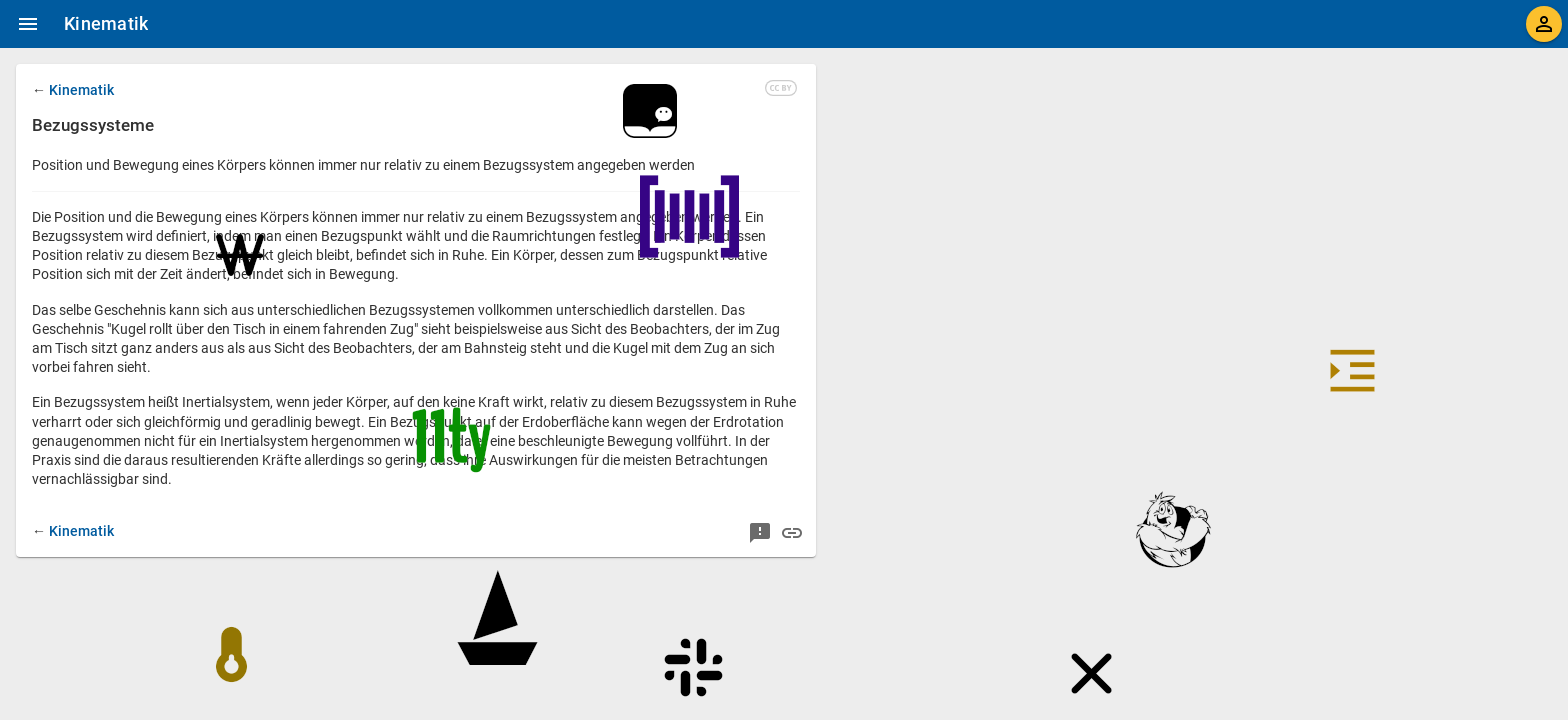 This screenshot has height=720, width=1568. Describe the element at coordinates (231, 654) in the screenshot. I see `indicates low temperature reading` at that location.